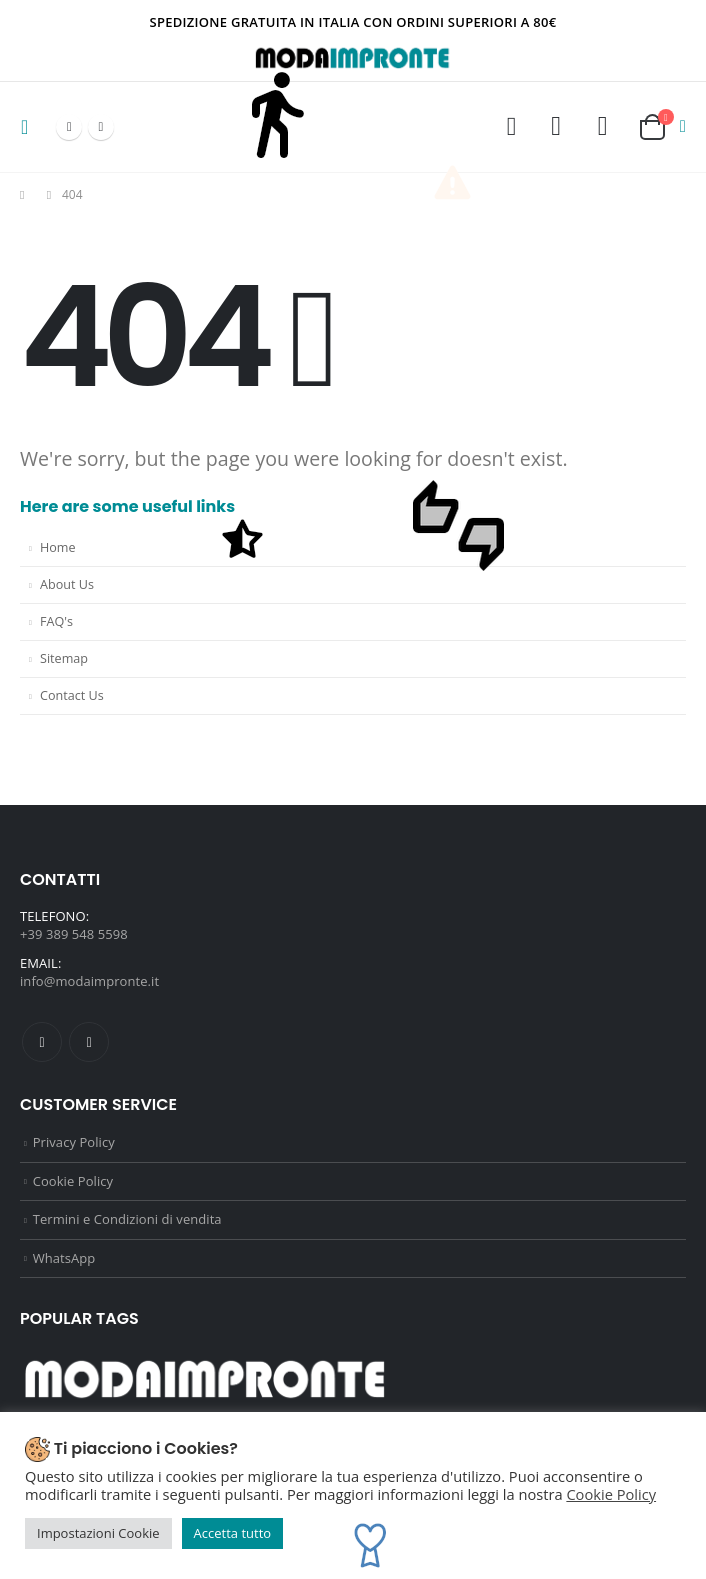 The height and width of the screenshot is (1579, 706). Describe the element at coordinates (452, 183) in the screenshot. I see `indicates a warning or caution state` at that location.